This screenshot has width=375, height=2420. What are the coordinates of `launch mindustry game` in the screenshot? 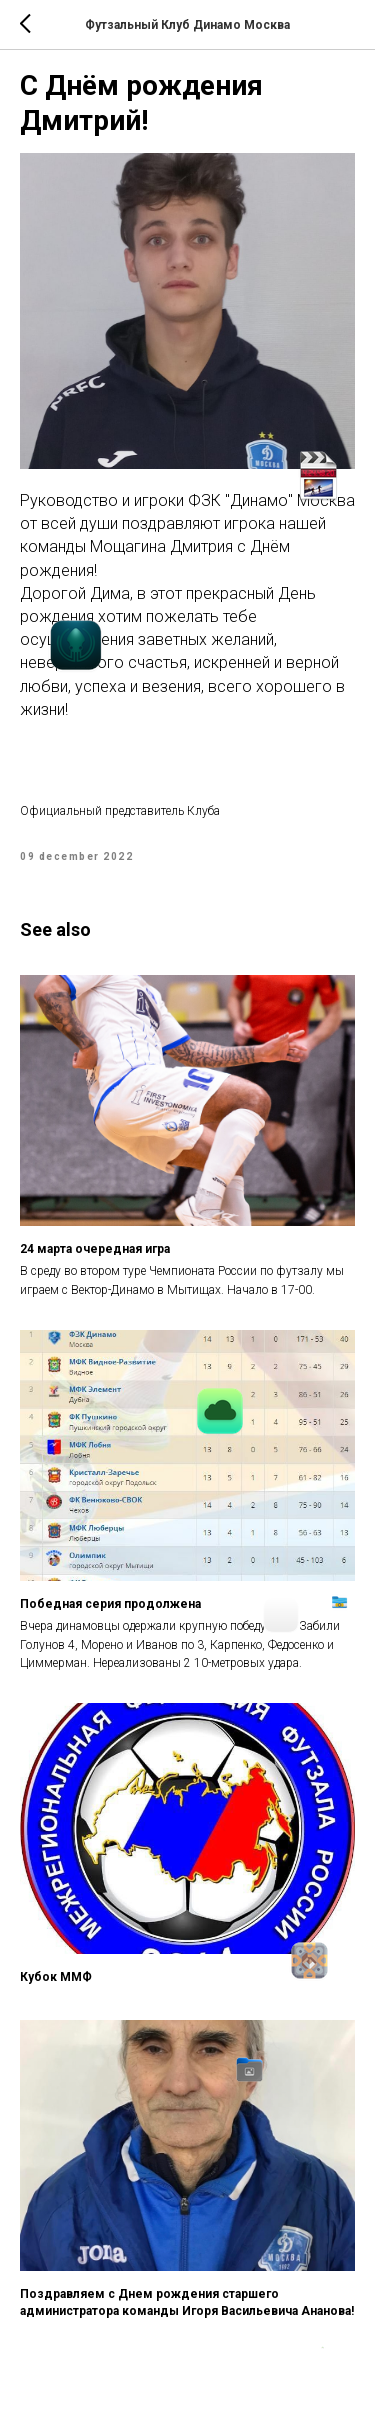 It's located at (309, 1960).